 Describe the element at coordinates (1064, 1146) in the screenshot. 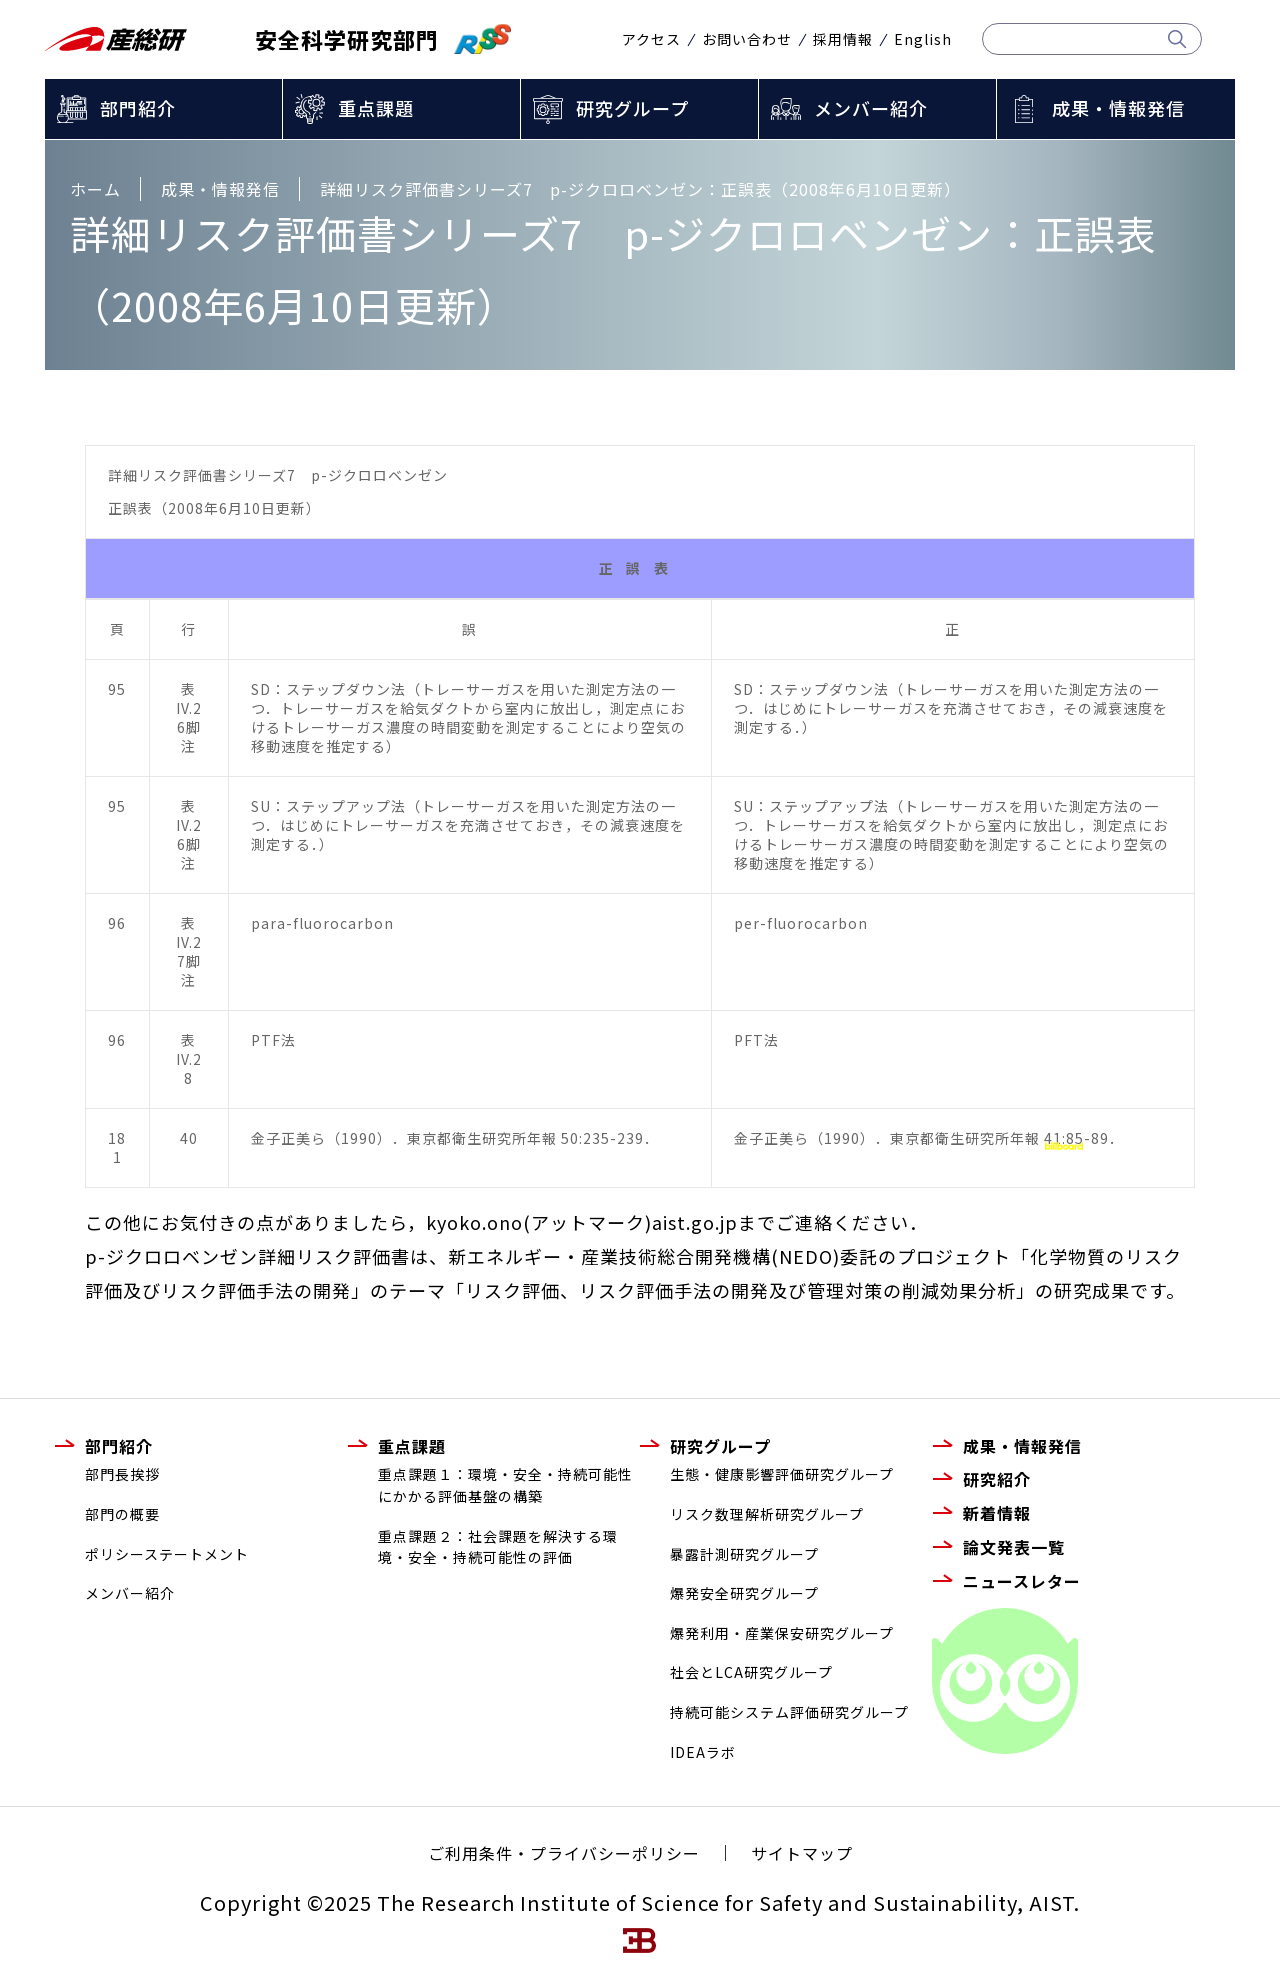

I see `Billboard music charts and news` at that location.